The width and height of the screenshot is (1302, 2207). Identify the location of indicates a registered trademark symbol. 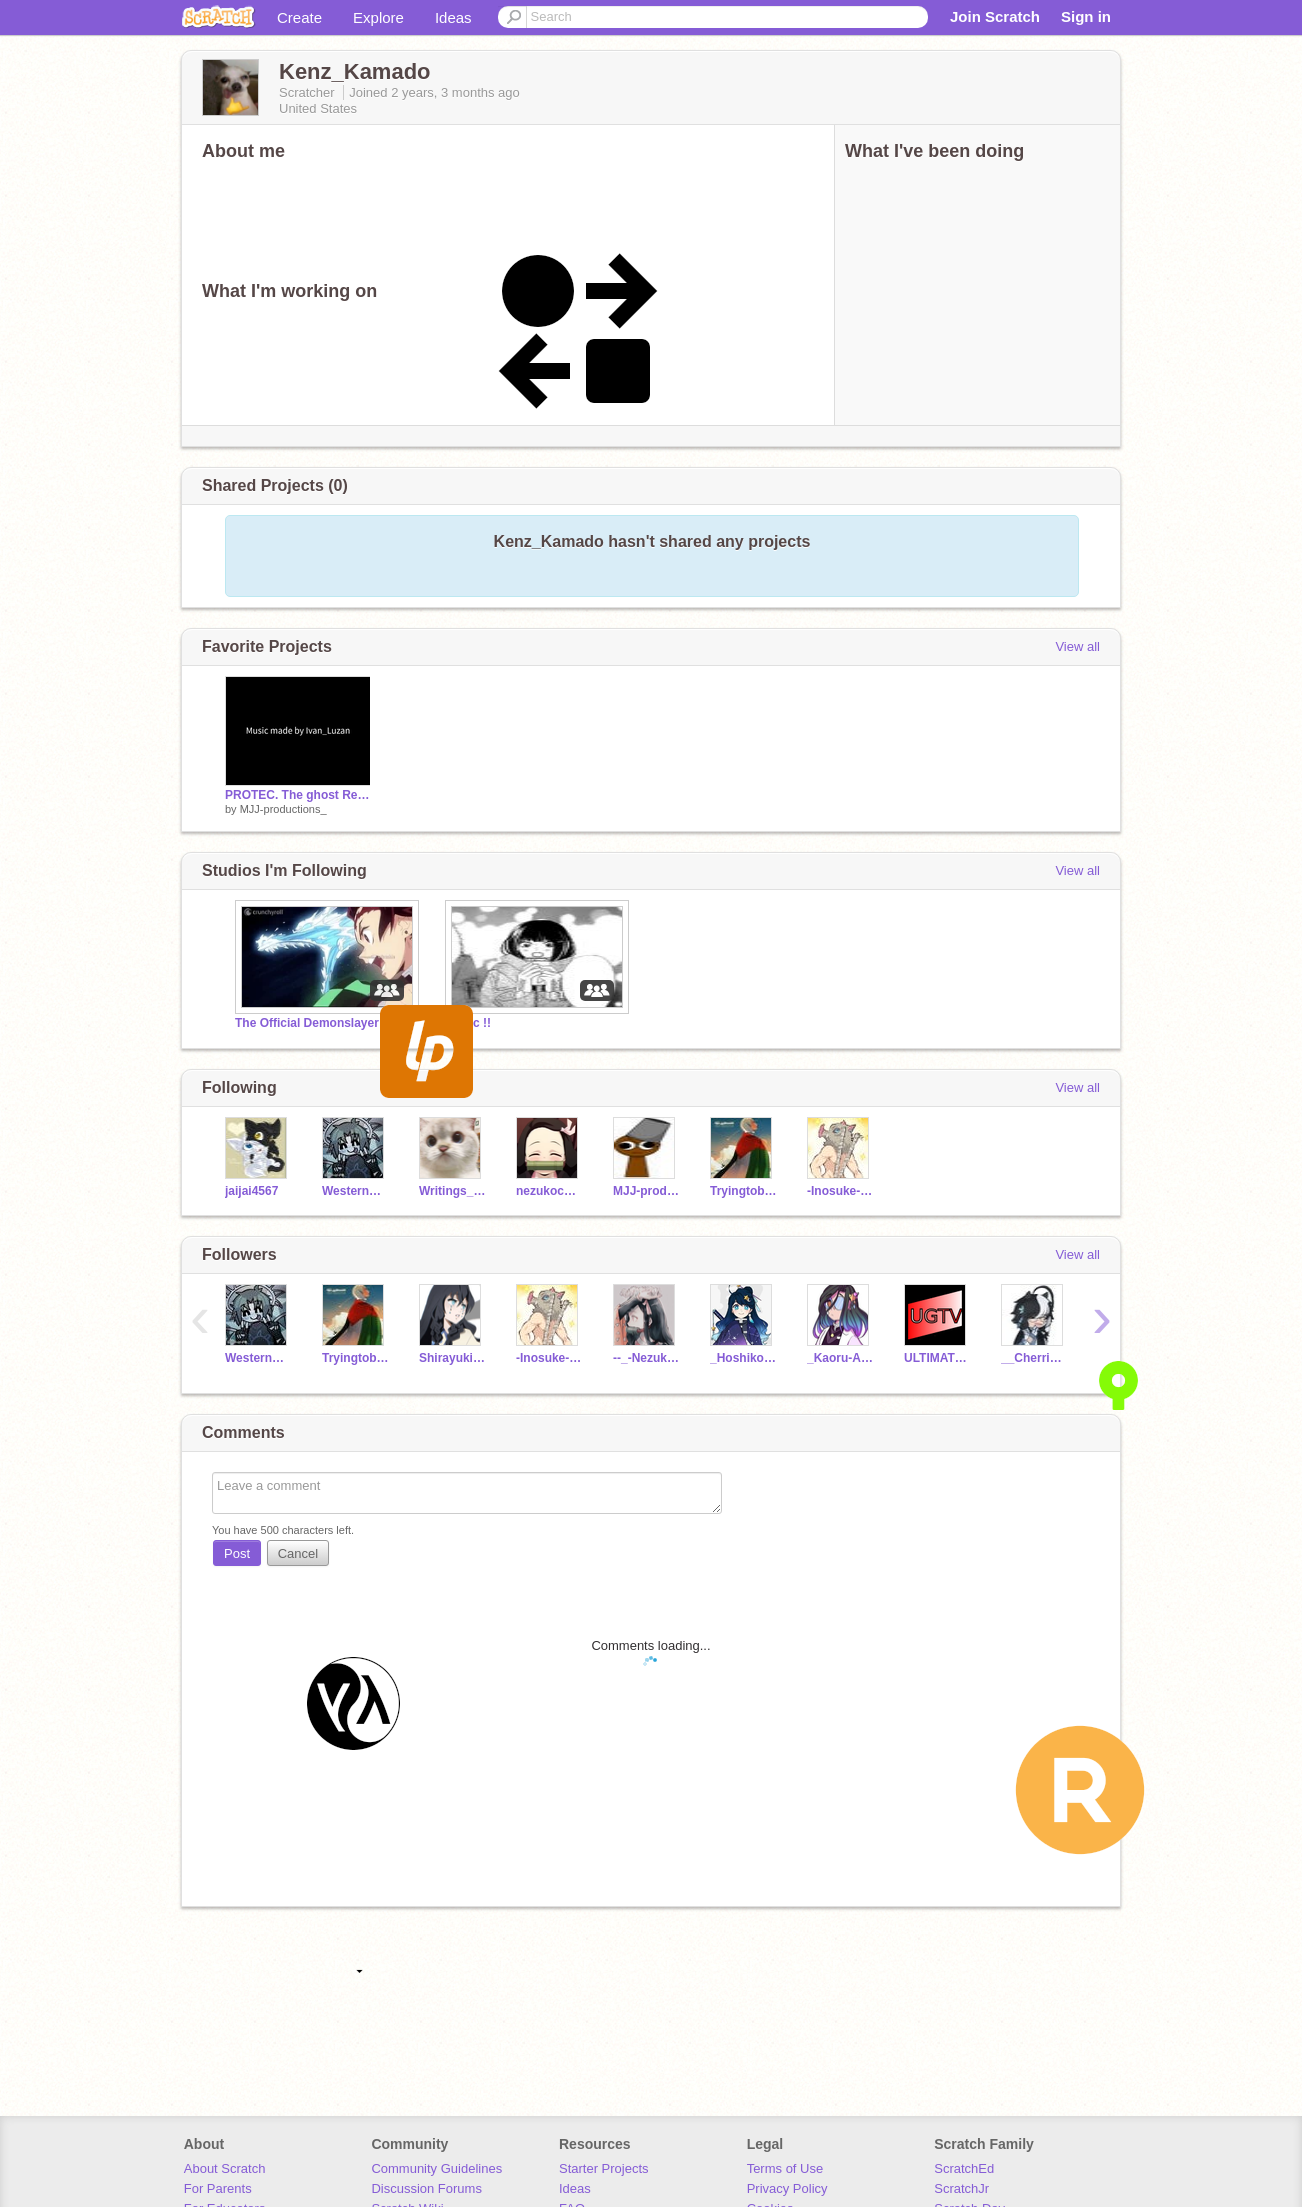
(1080, 1790).